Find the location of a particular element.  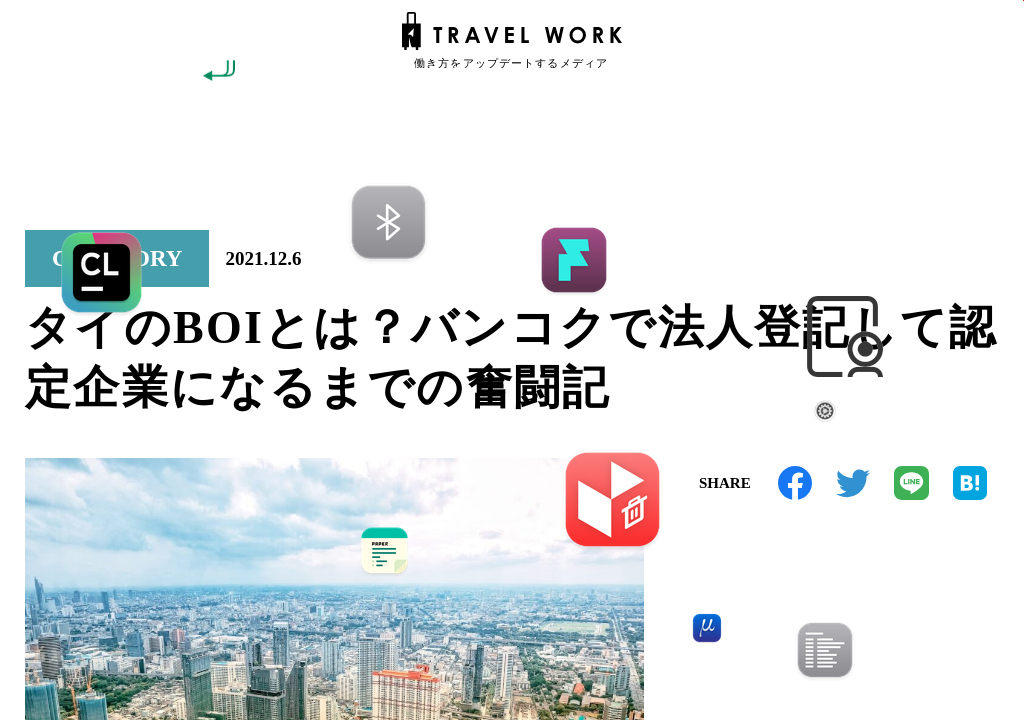

reply to all recipients of an email is located at coordinates (218, 68).